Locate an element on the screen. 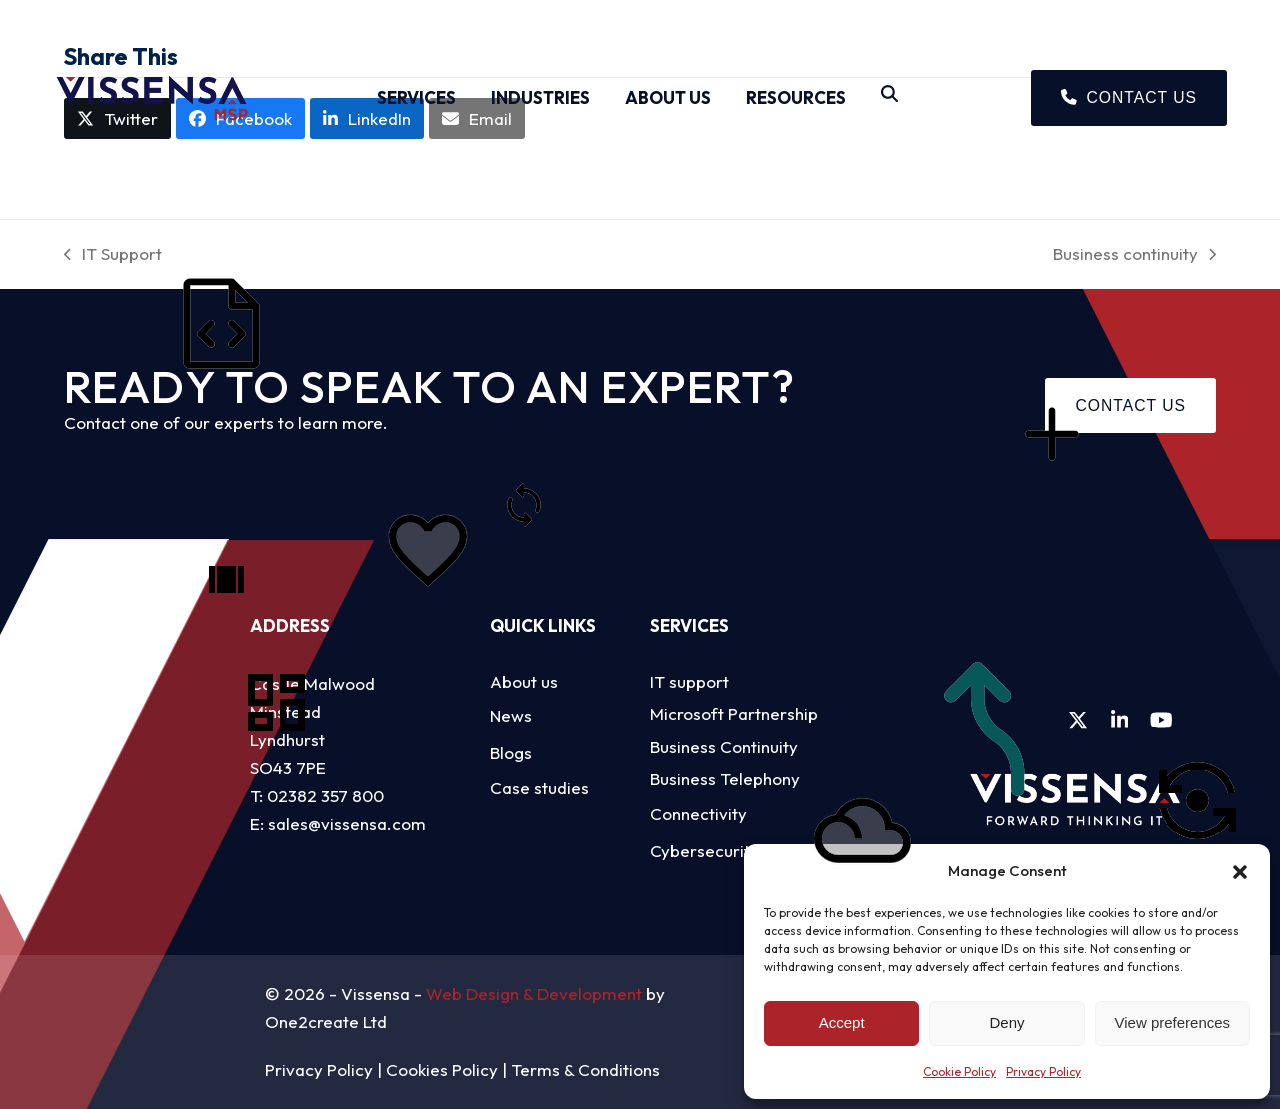  view source code file is located at coordinates (221, 323).